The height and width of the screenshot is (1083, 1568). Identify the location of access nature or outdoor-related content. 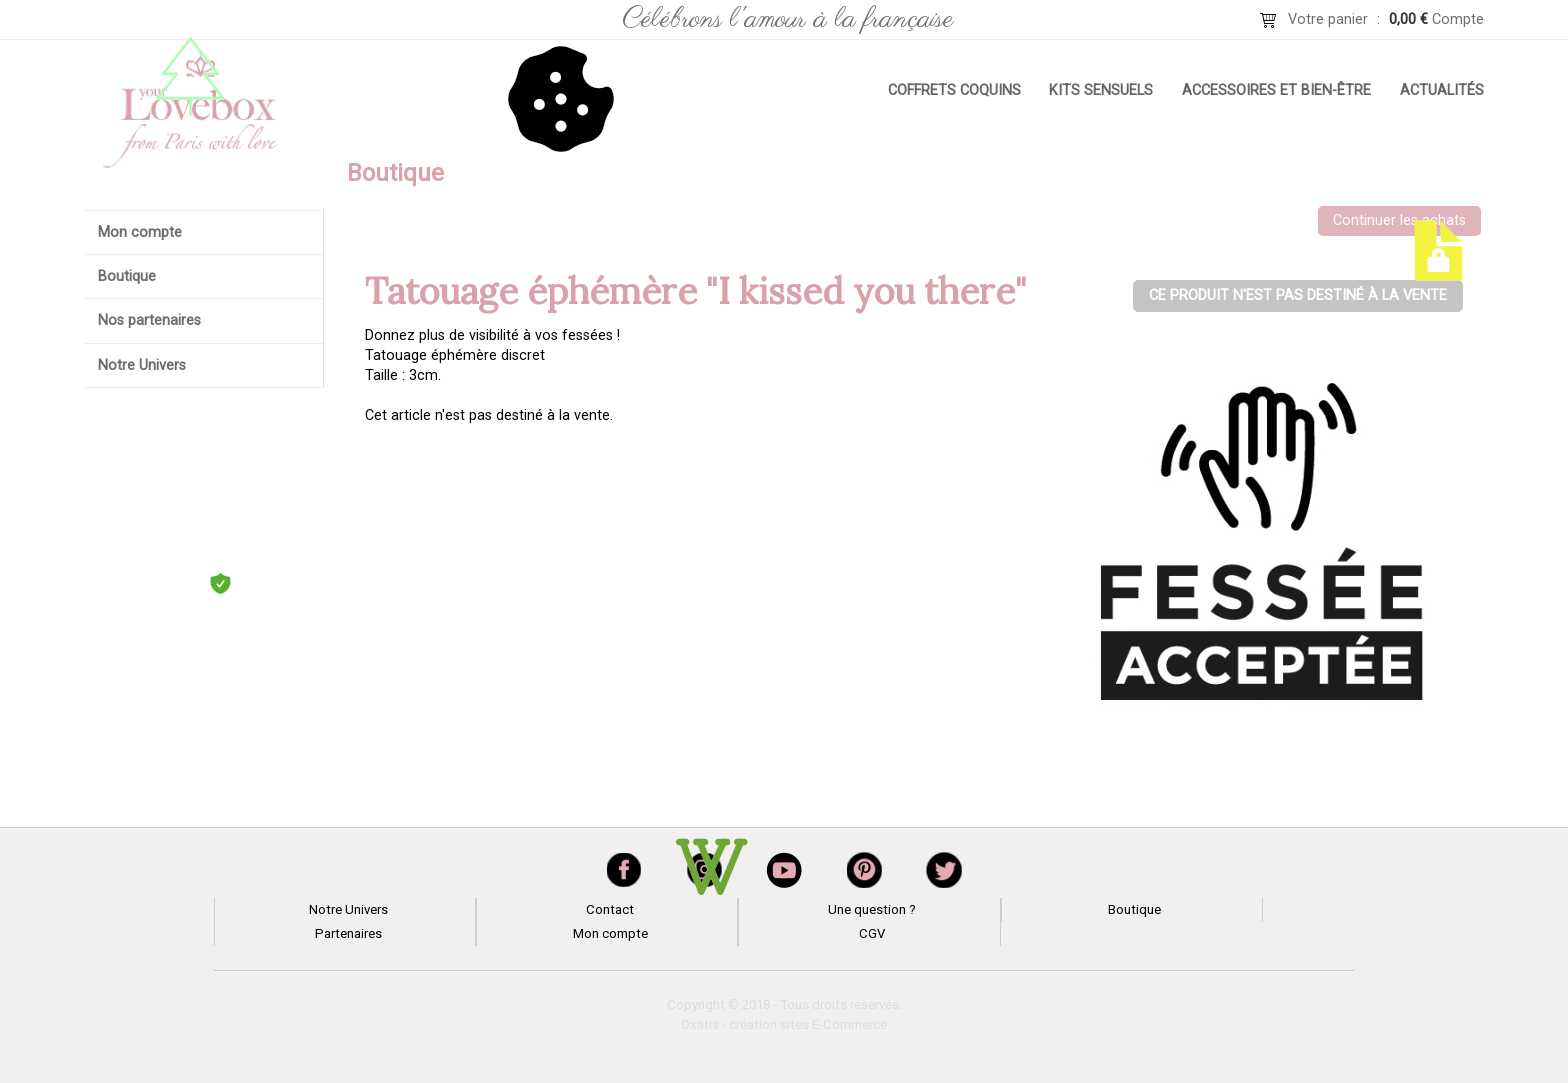
(190, 76).